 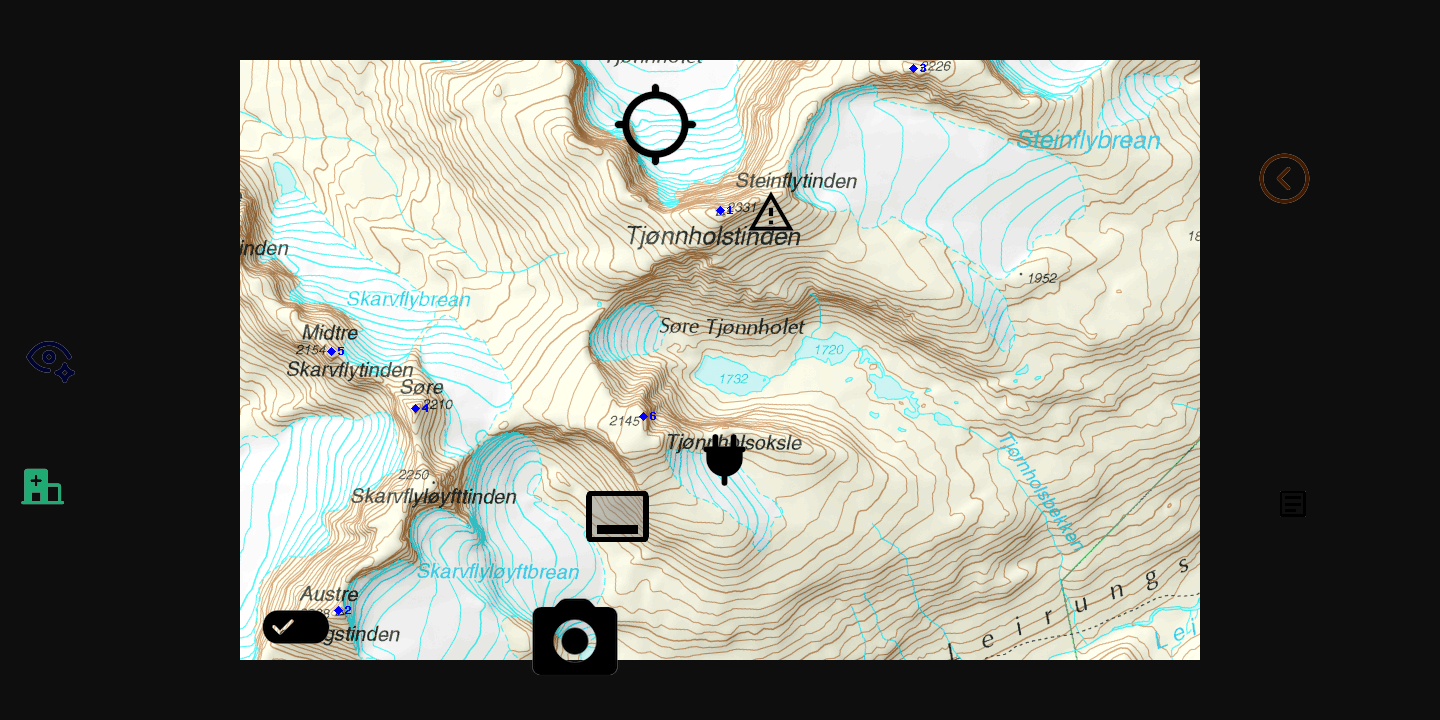 I want to click on open camera to take a photo, so click(x=575, y=641).